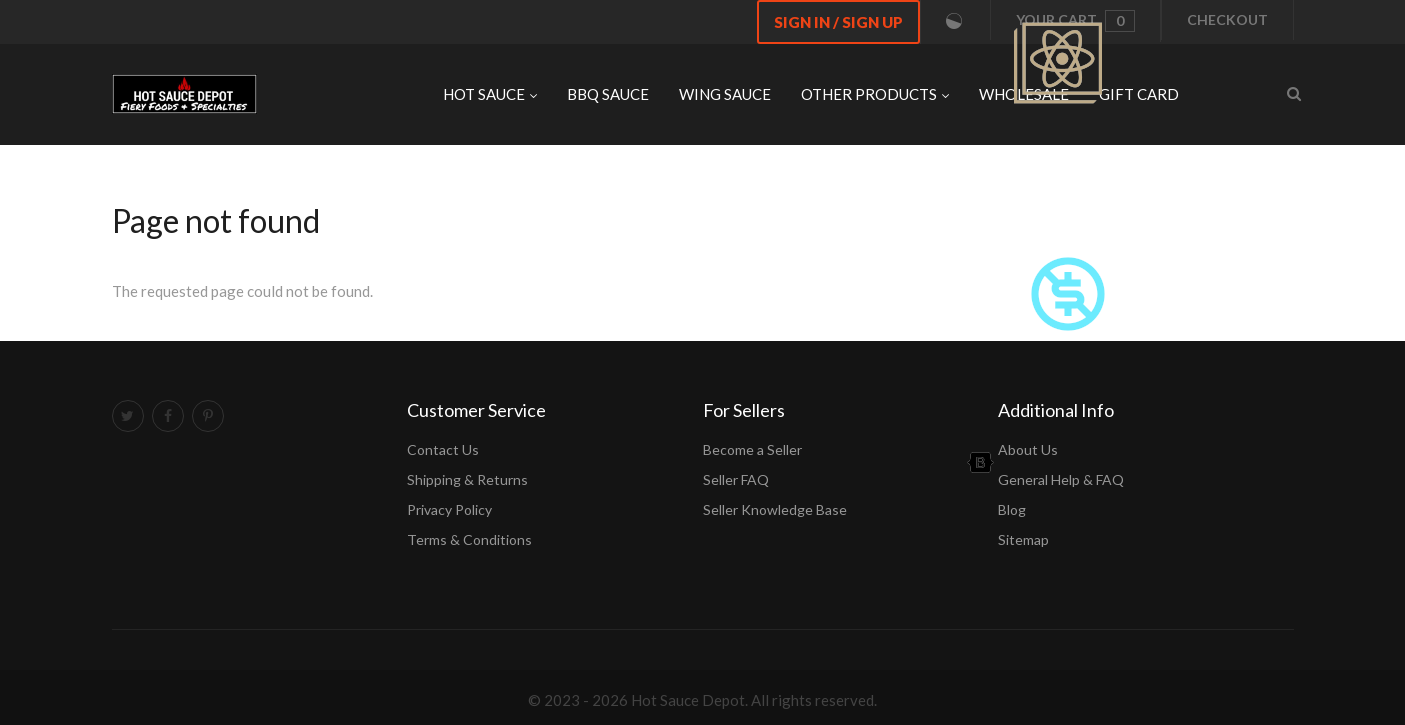  What do you see at coordinates (980, 462) in the screenshot?
I see `bootstrap framework logo` at bounding box center [980, 462].